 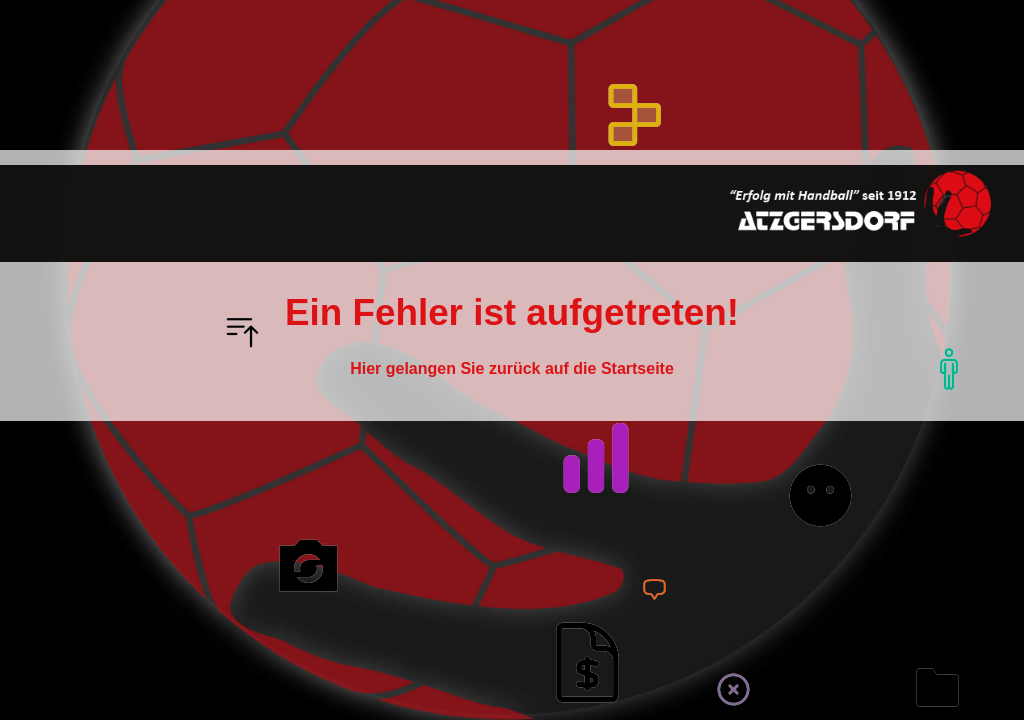 What do you see at coordinates (820, 495) in the screenshot?
I see `indicates neutral or no feedback given` at bounding box center [820, 495].